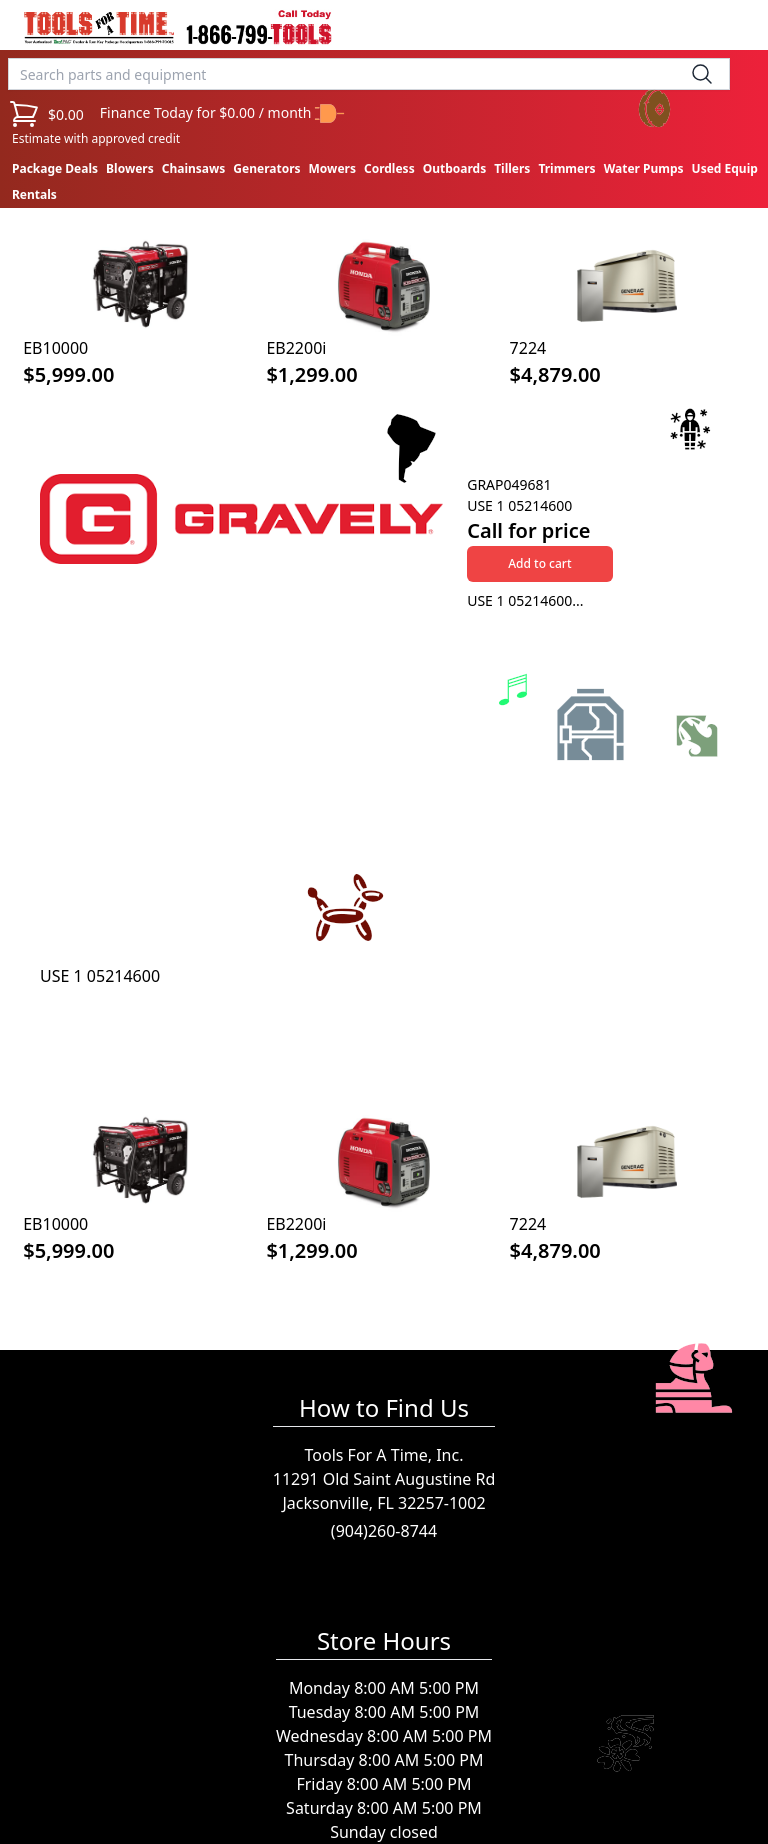 This screenshot has height=1844, width=768. Describe the element at coordinates (345, 907) in the screenshot. I see `access party or celebration features` at that location.